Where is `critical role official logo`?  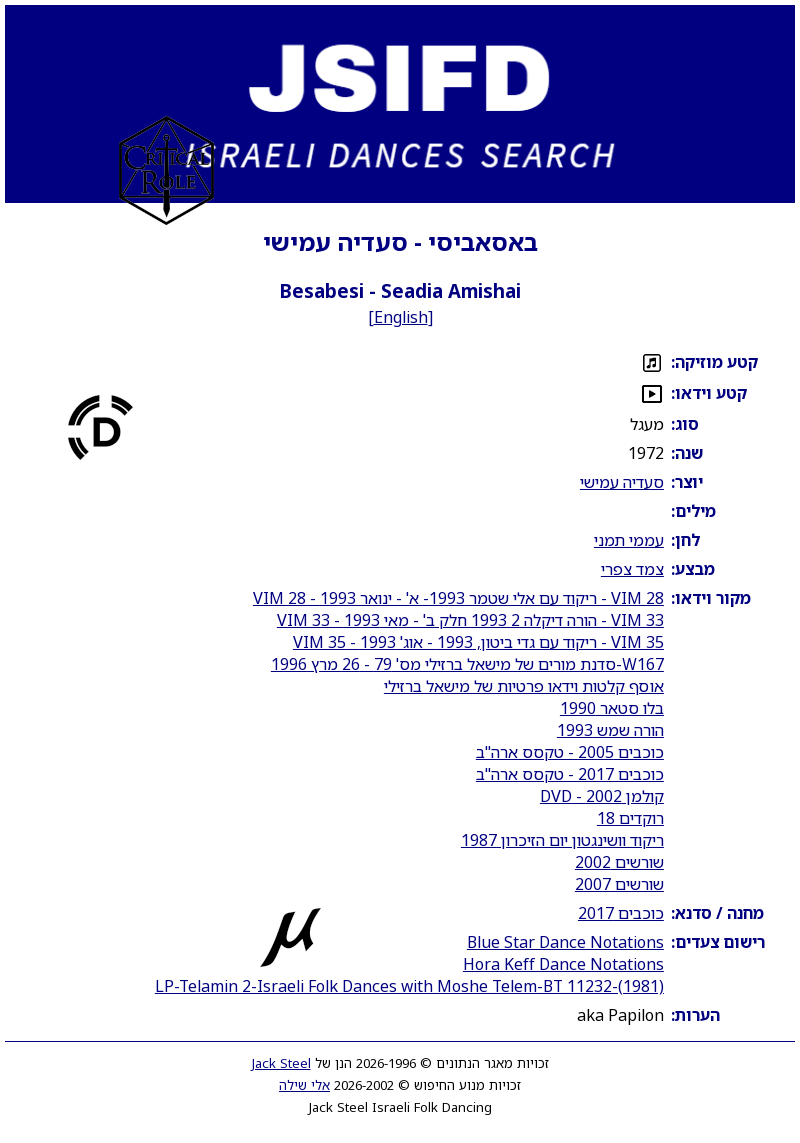
critical role official logo is located at coordinates (166, 170).